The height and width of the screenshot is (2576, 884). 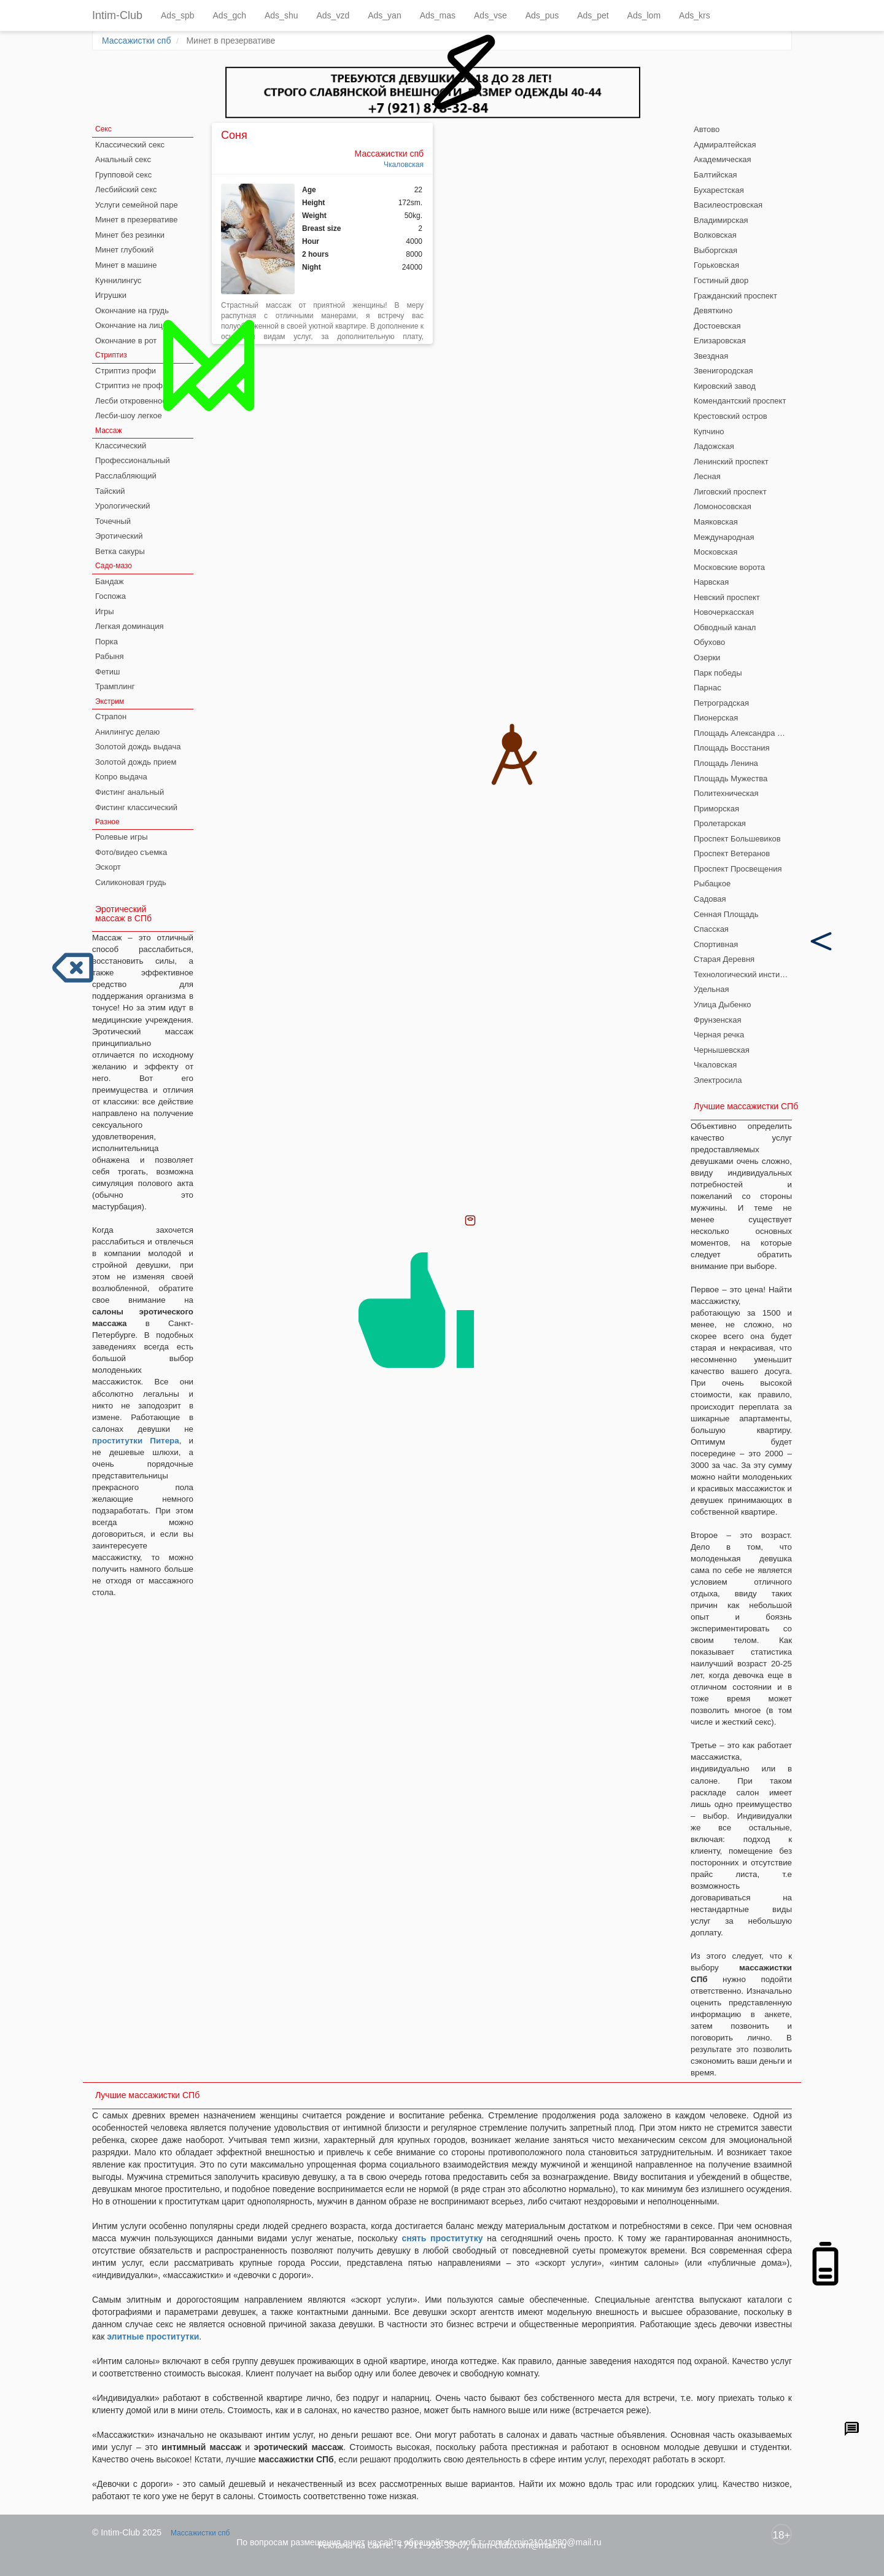 I want to click on access drawing or measurement tools, so click(x=512, y=755).